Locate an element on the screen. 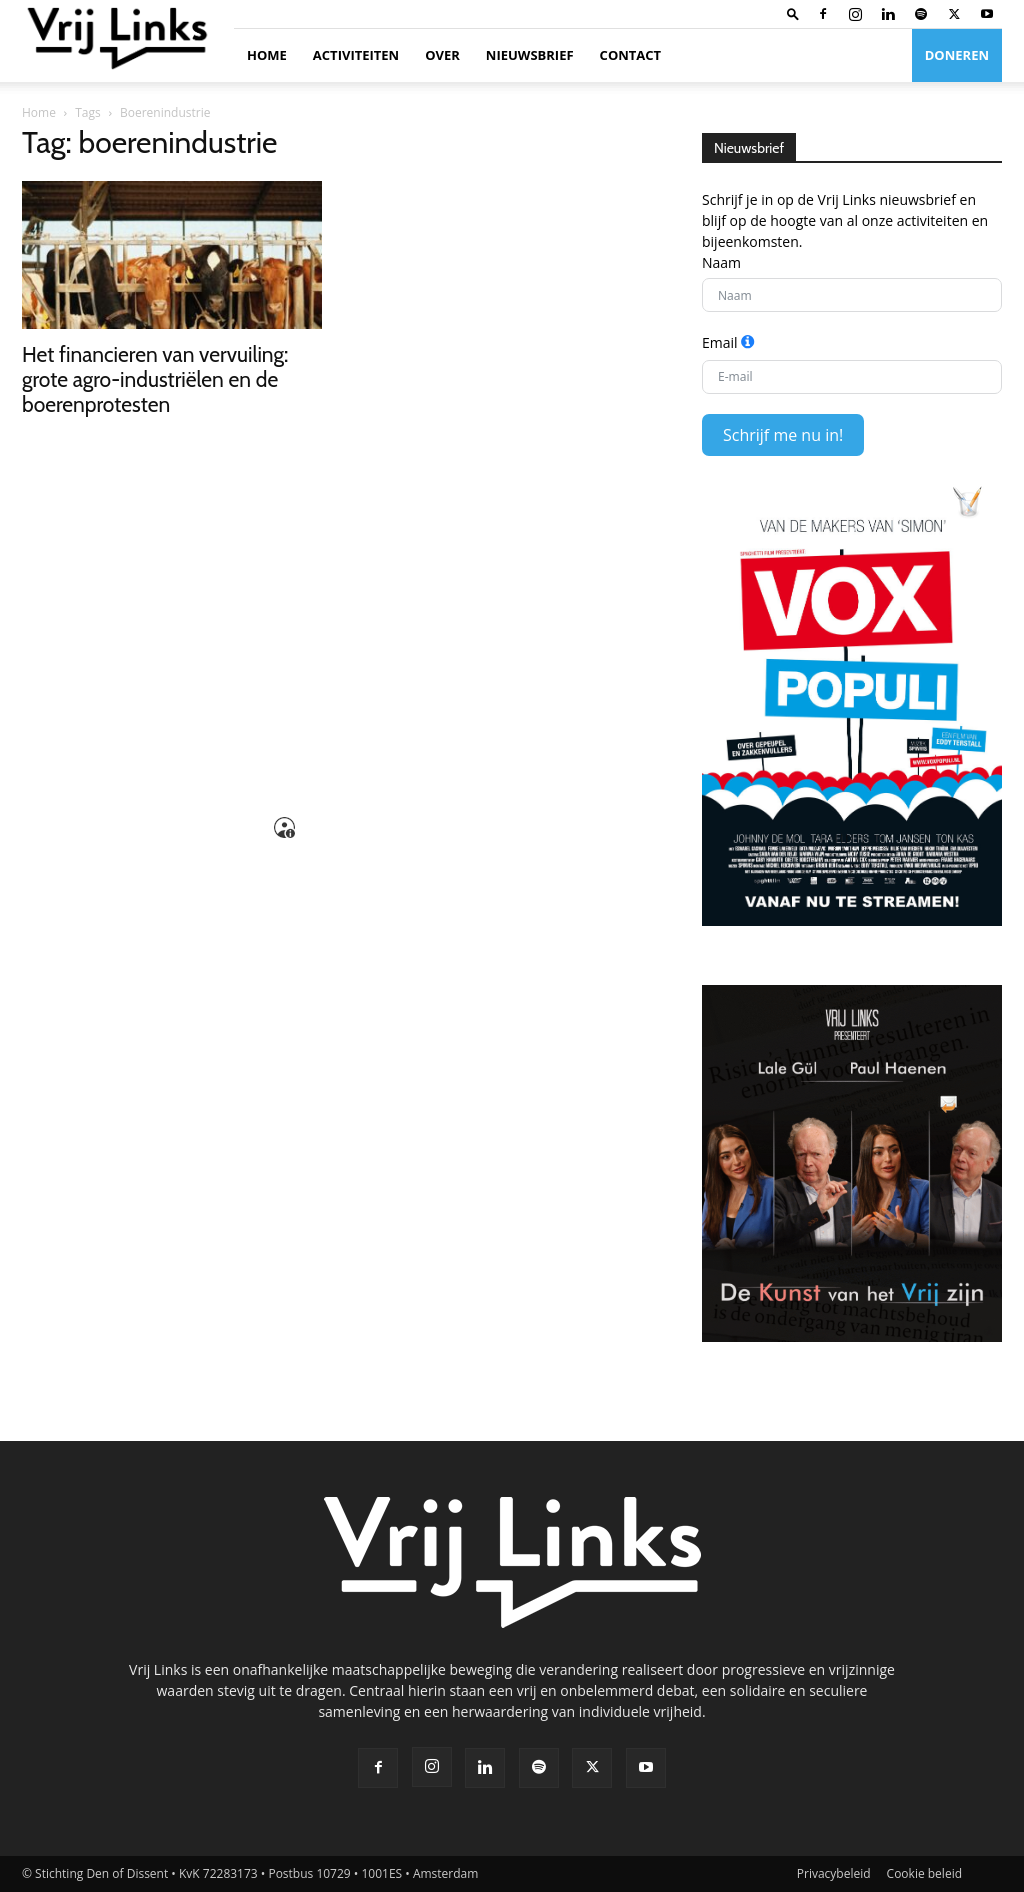  reply to the sender of this email is located at coordinates (948, 1102).